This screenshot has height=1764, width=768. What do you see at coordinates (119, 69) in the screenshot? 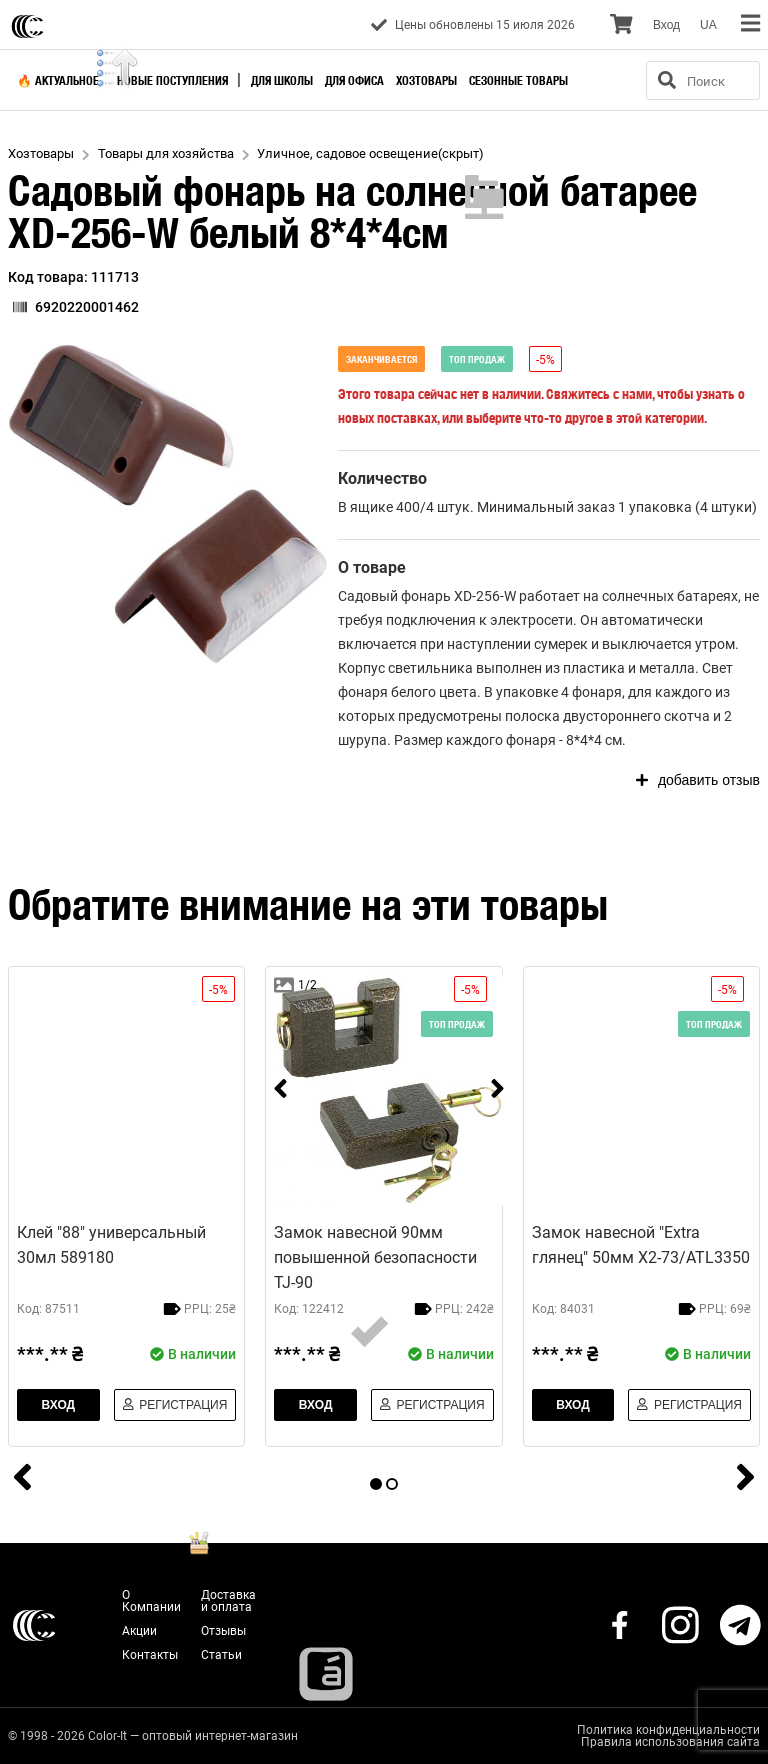
I see `sort items in descending order` at bounding box center [119, 69].